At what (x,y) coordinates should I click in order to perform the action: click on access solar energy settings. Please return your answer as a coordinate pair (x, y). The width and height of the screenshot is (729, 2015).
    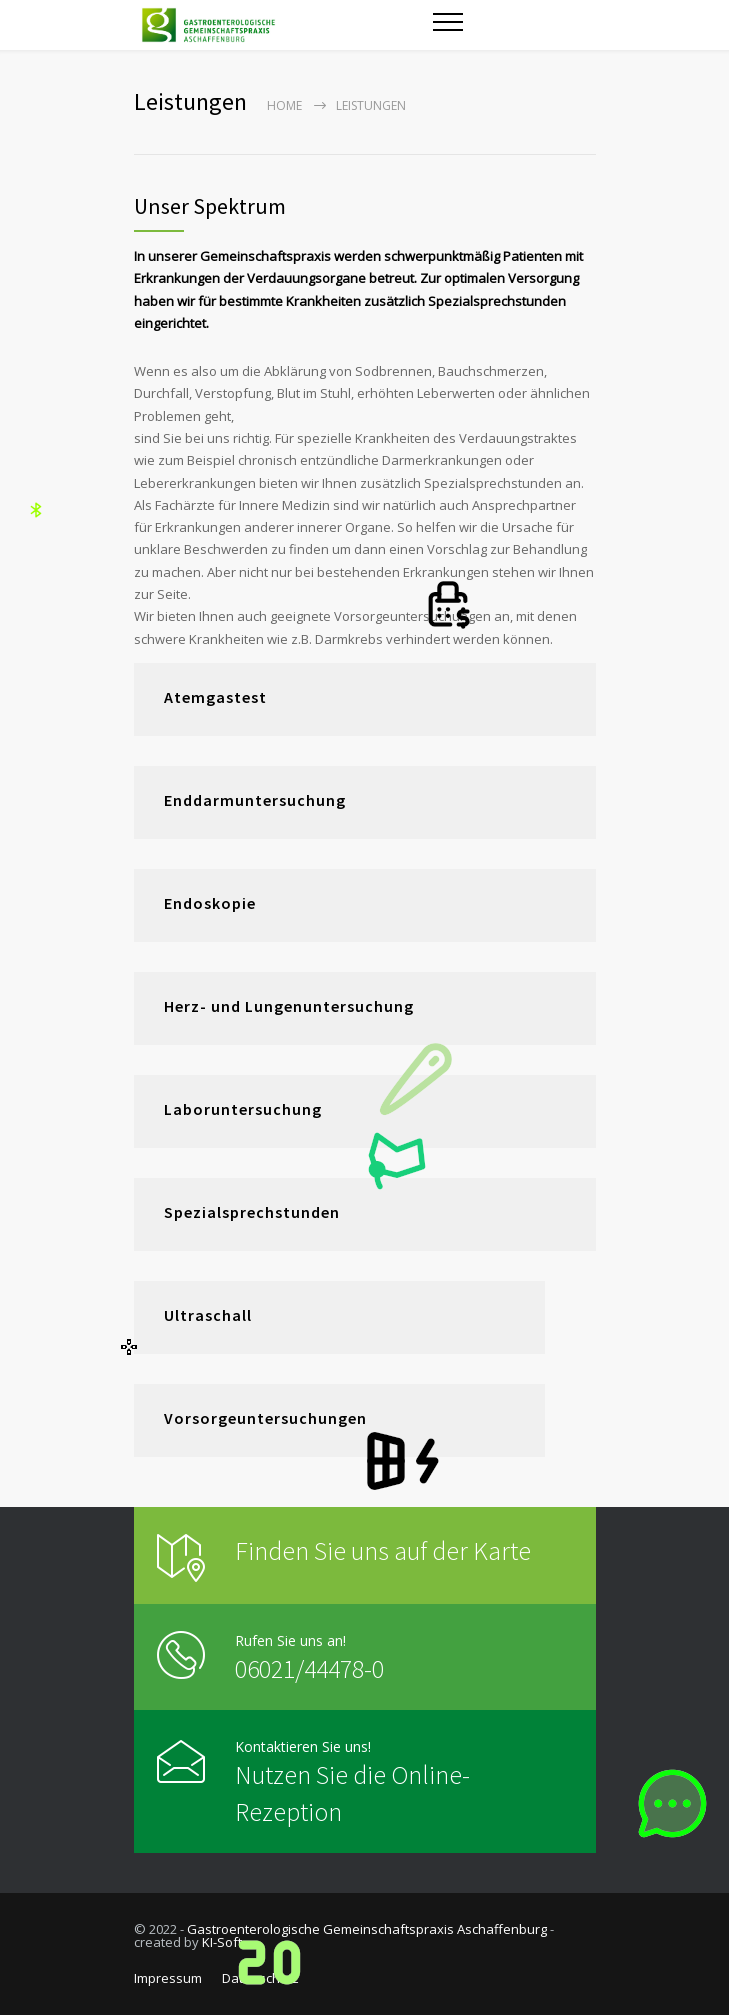
    Looking at the image, I should click on (401, 1461).